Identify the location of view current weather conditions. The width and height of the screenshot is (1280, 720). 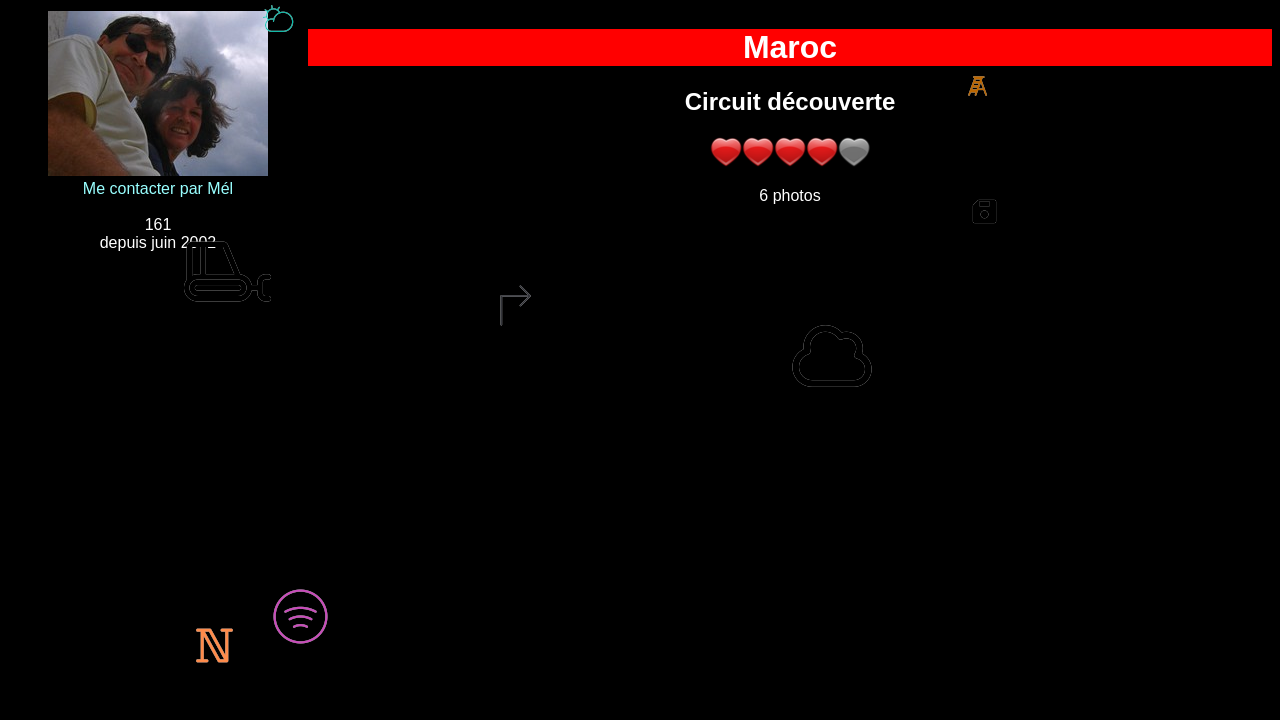
(278, 19).